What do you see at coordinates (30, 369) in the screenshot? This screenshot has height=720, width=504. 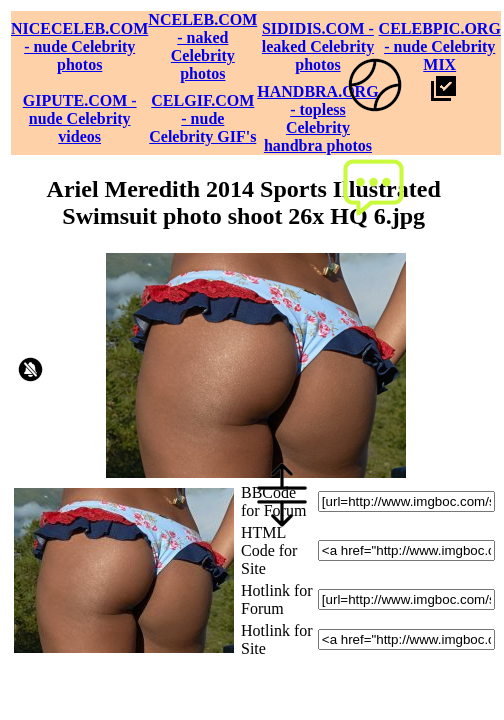 I see `notifications are currently muted or disabled` at bounding box center [30, 369].